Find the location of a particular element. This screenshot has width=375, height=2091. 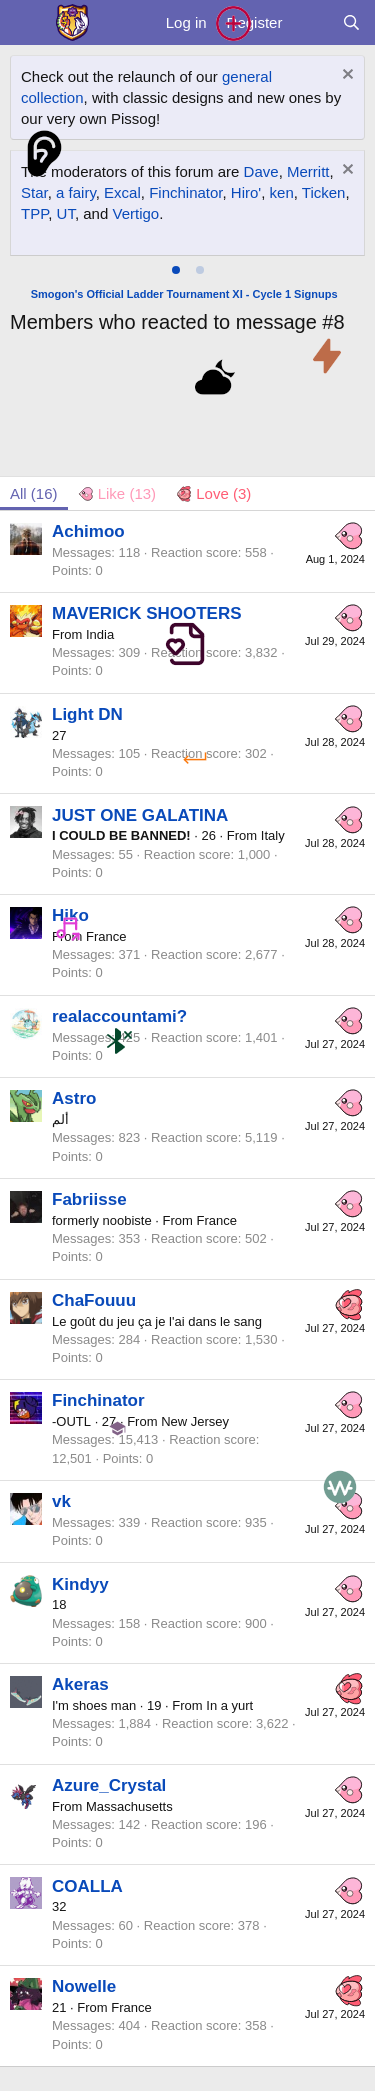

bluetooth connection disabled or unavailable is located at coordinates (118, 1041).